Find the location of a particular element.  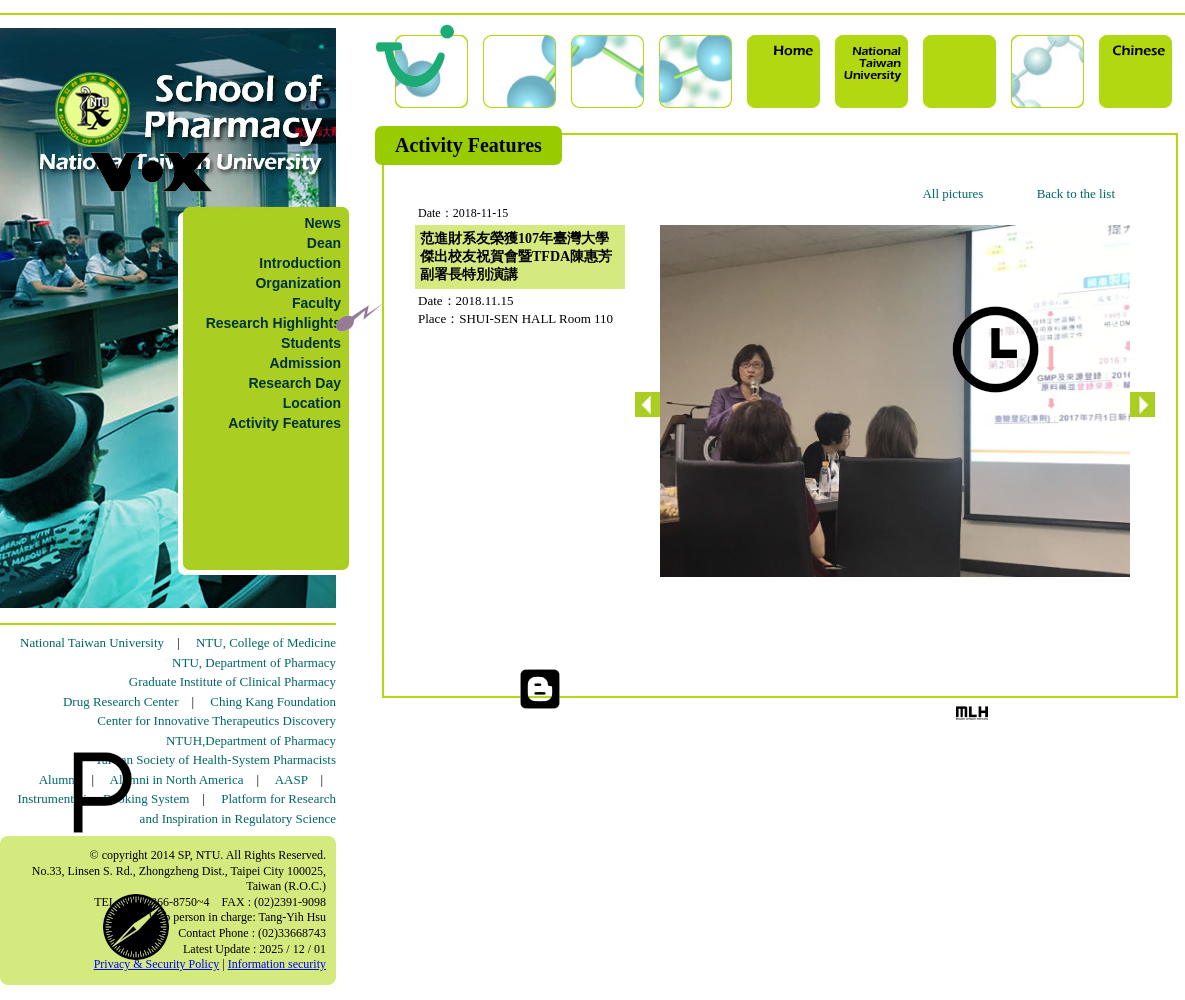

indicates a parking area or facility is located at coordinates (100, 792).